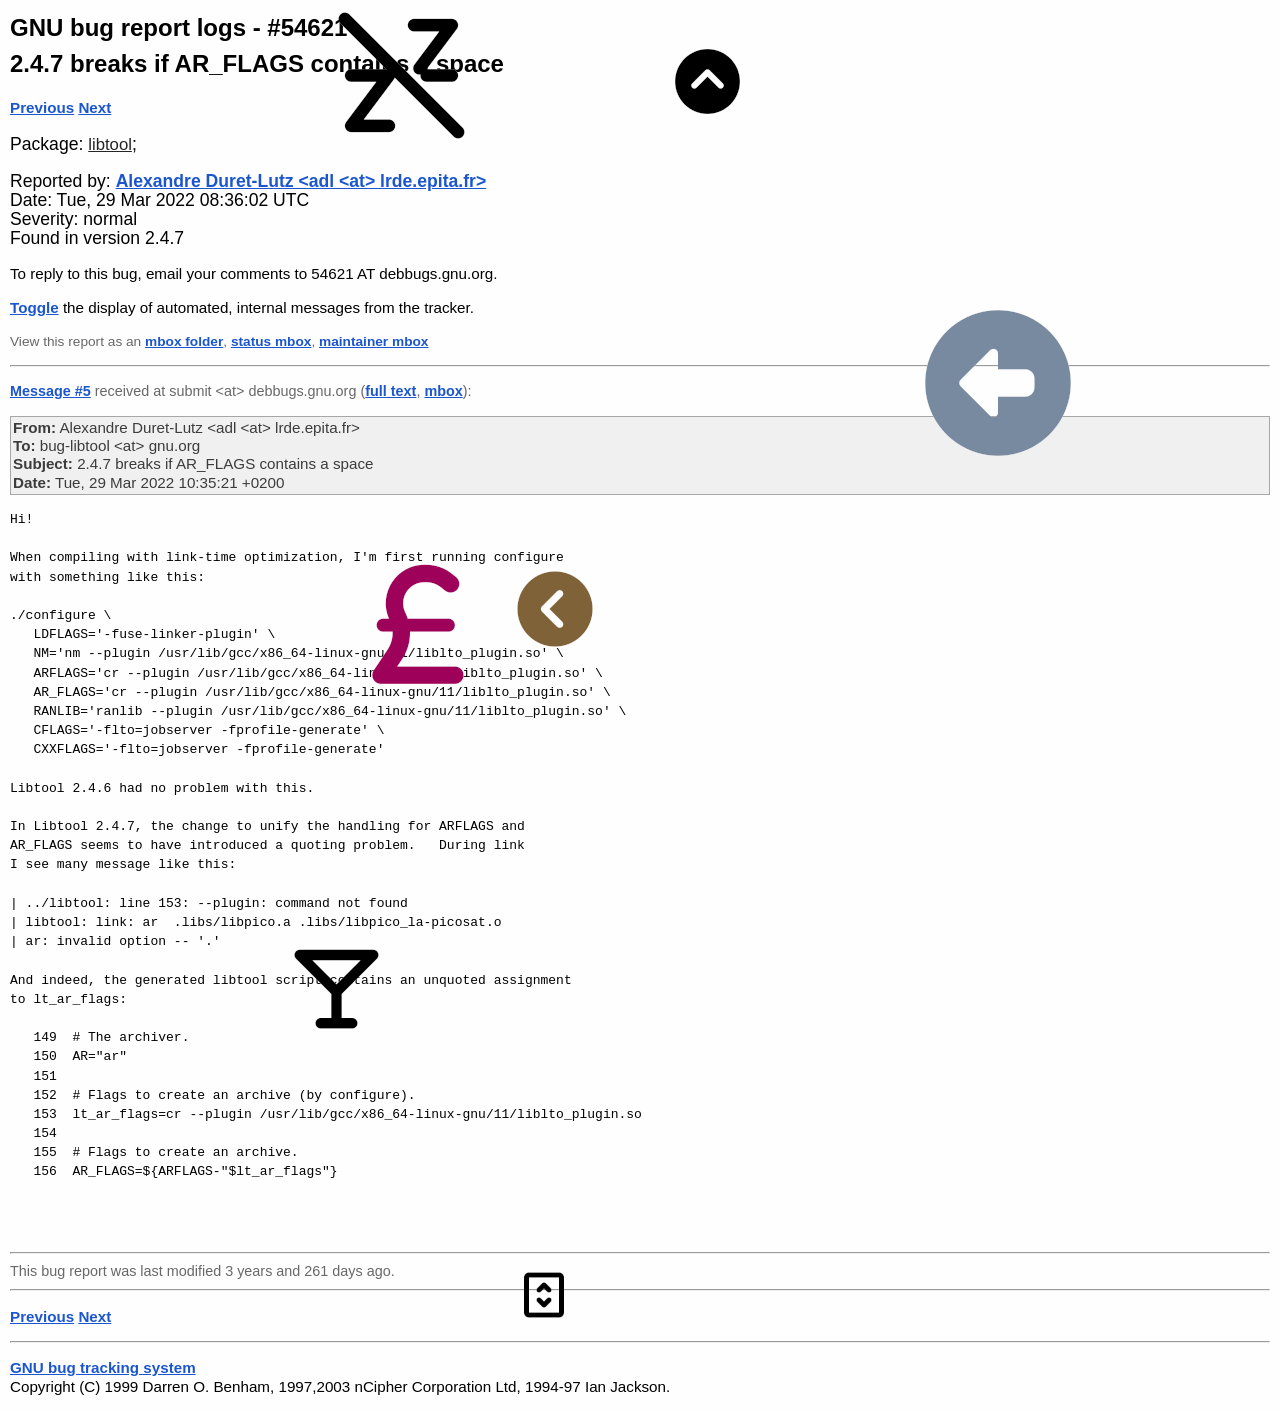  Describe the element at coordinates (336, 986) in the screenshot. I see `access bar or cocktail menu` at that location.